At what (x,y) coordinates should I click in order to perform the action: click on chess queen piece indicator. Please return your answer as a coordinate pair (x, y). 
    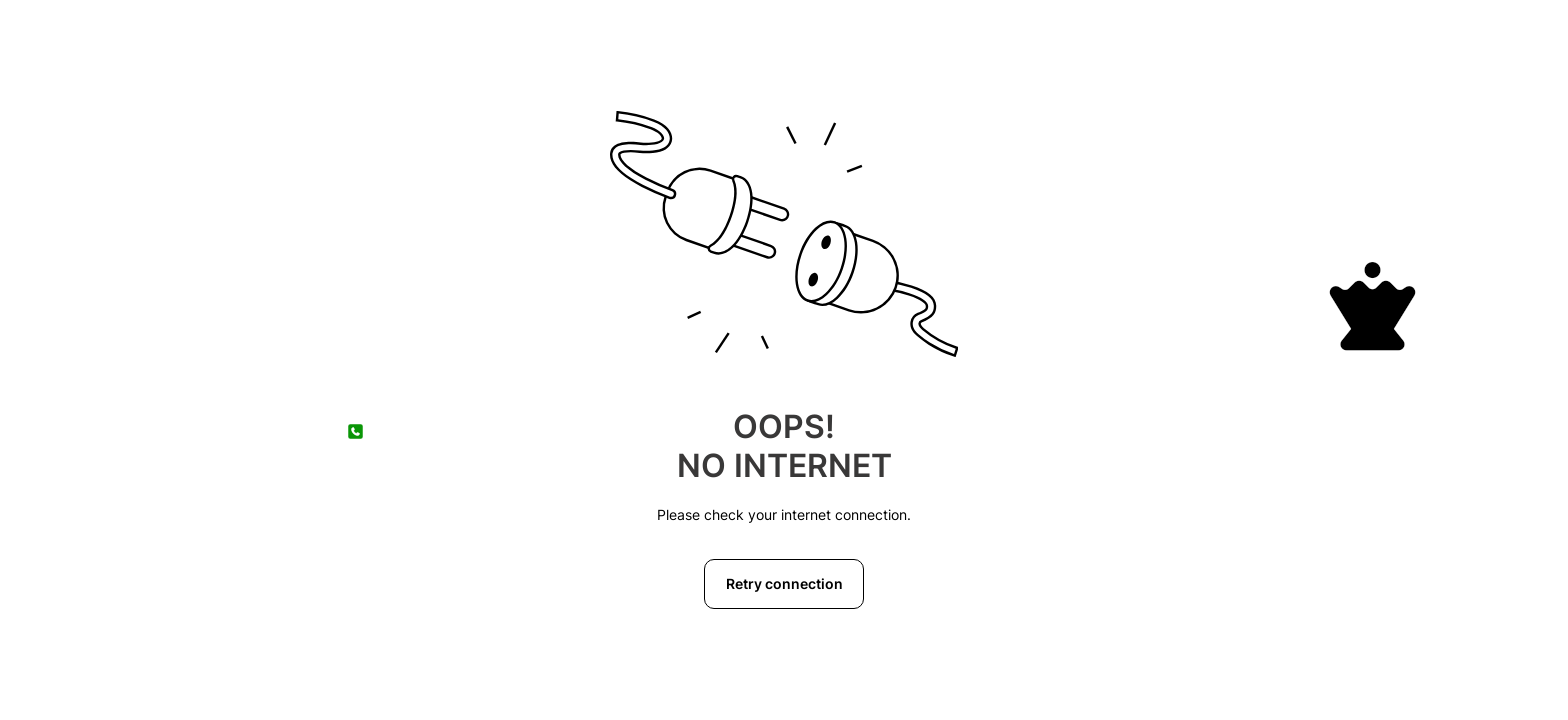
    Looking at the image, I should click on (1372, 307).